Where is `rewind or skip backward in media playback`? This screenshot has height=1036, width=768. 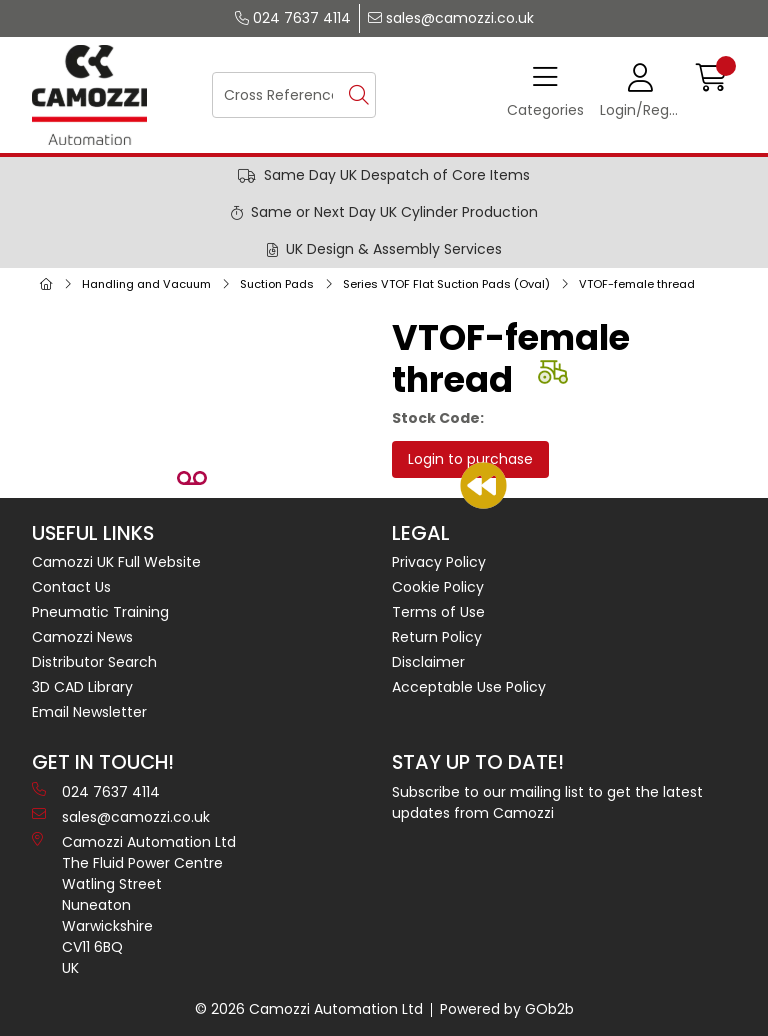
rewind or skip backward in media playback is located at coordinates (483, 485).